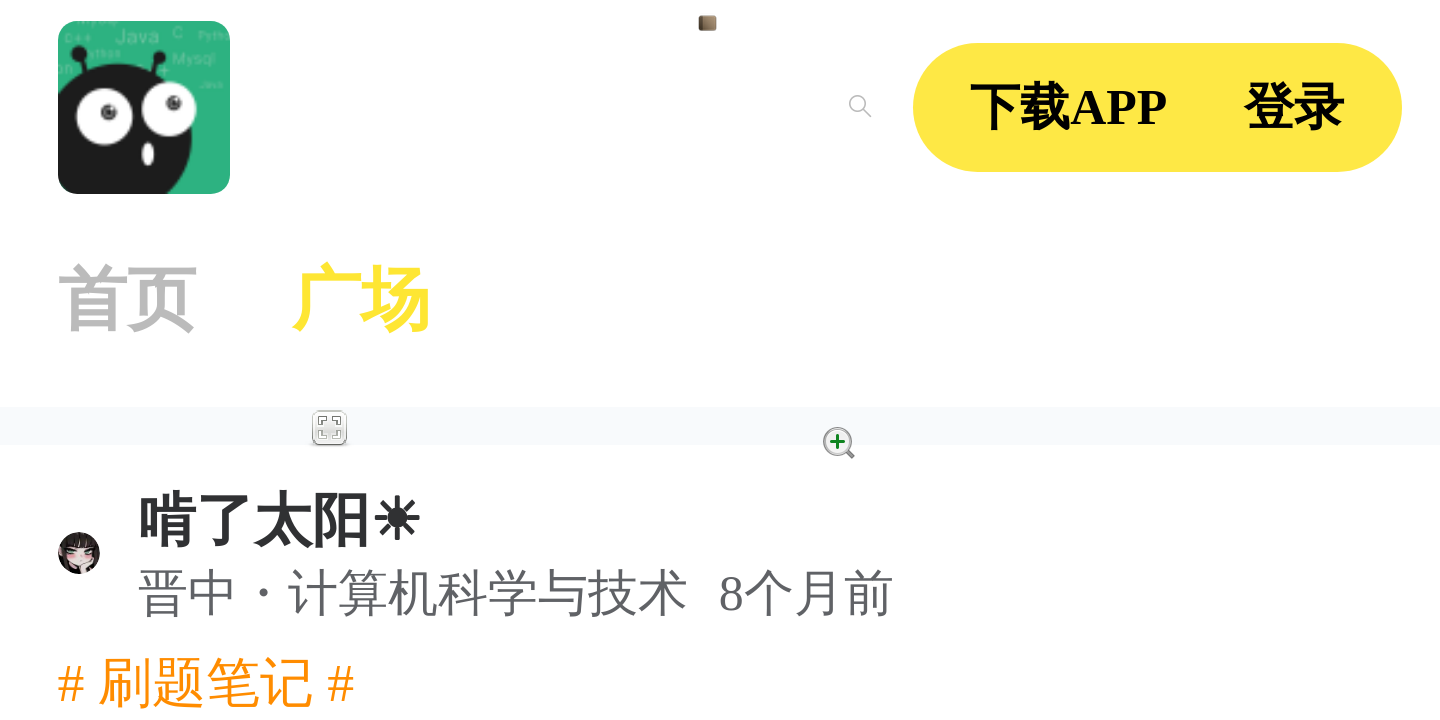 The width and height of the screenshot is (1440, 720). Describe the element at coordinates (329, 426) in the screenshot. I see `fit content to window` at that location.